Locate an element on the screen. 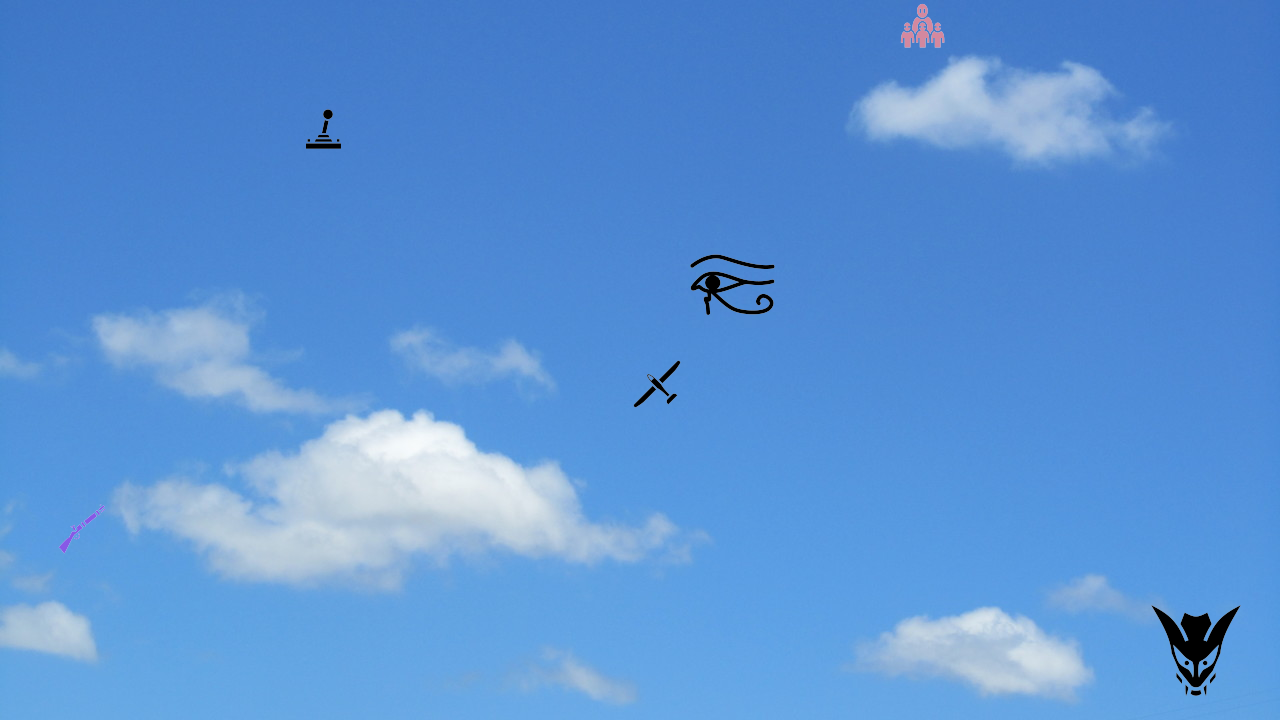 The image size is (1280, 720). access glider or sailplane activities is located at coordinates (657, 384).